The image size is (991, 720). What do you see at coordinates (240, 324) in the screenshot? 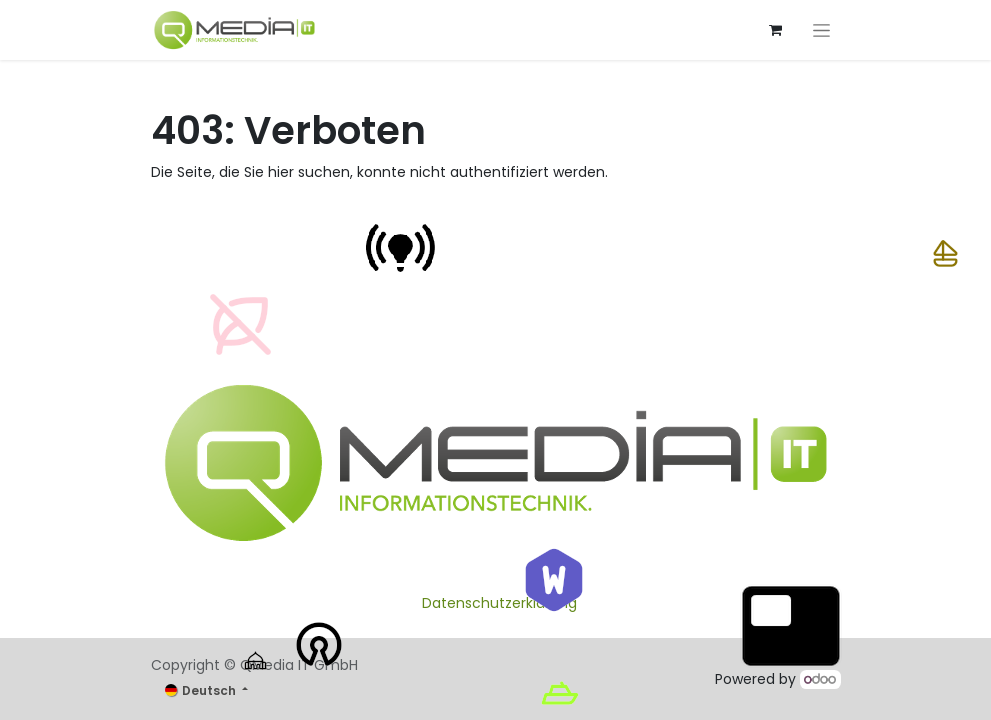
I see `disable eco mode or power saving` at bounding box center [240, 324].